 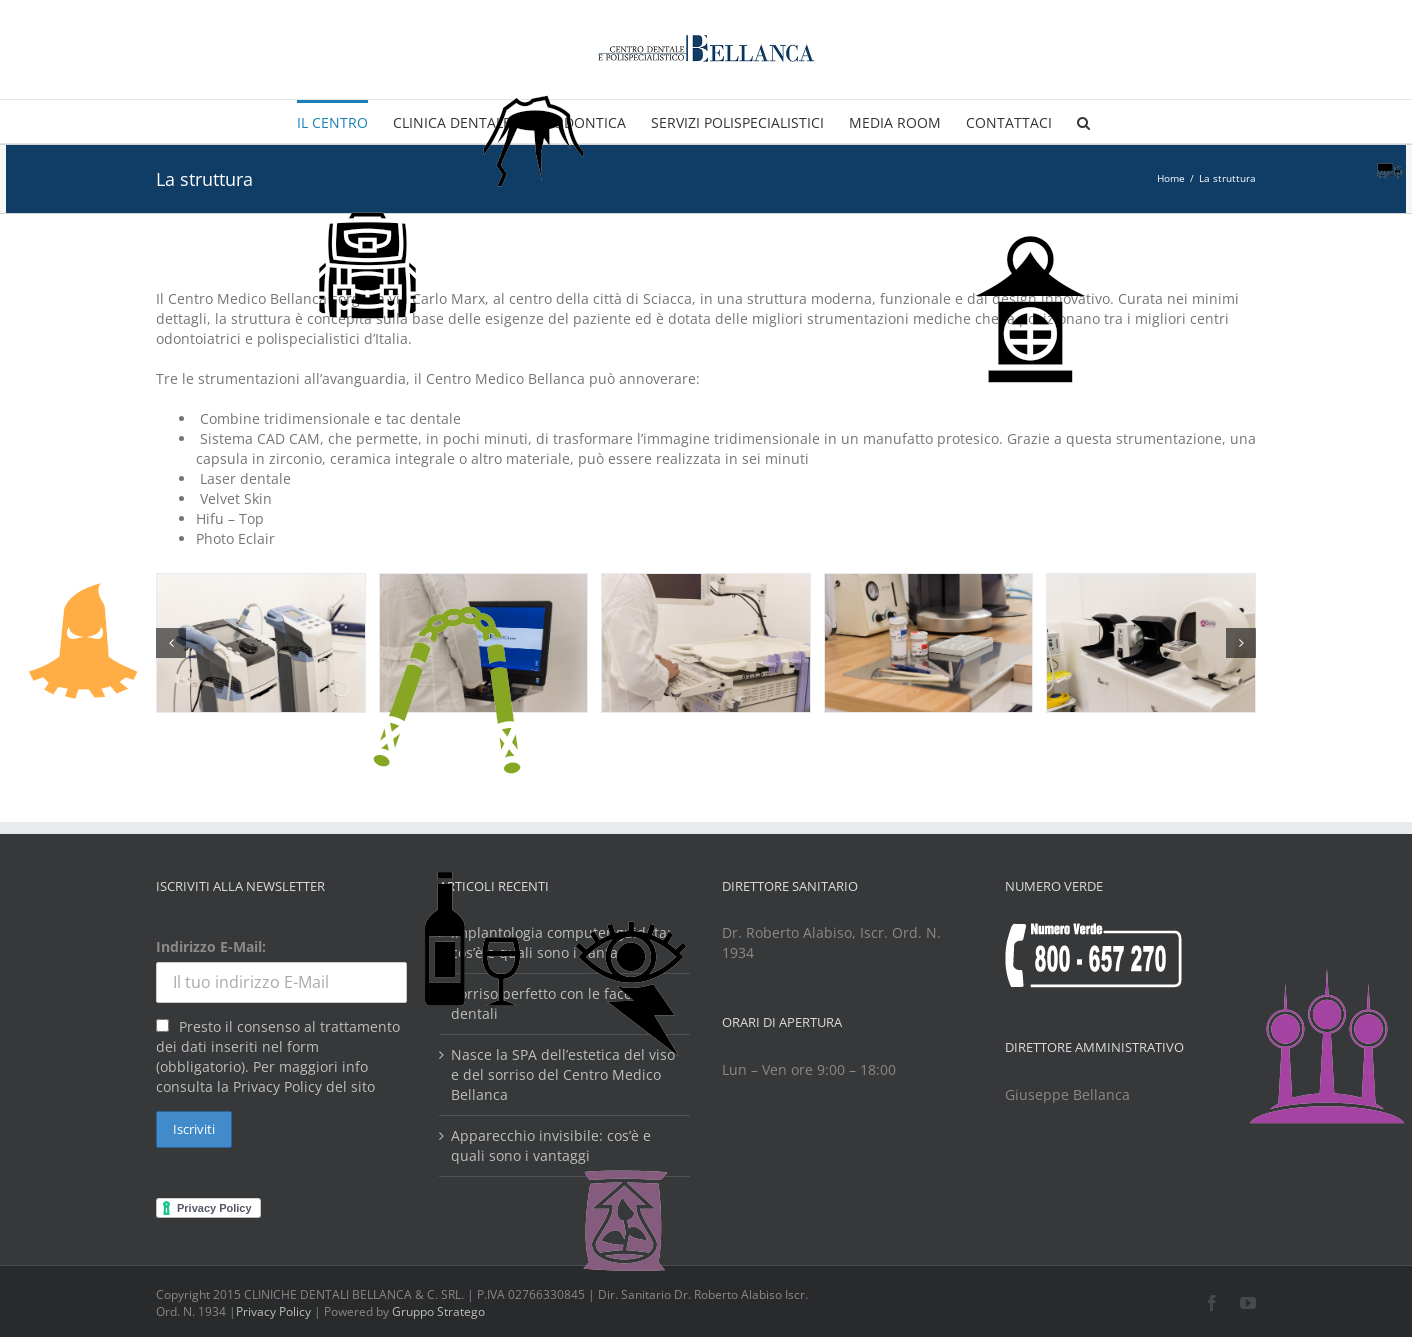 What do you see at coordinates (472, 937) in the screenshot?
I see `browse wine selection or beverage menu` at bounding box center [472, 937].